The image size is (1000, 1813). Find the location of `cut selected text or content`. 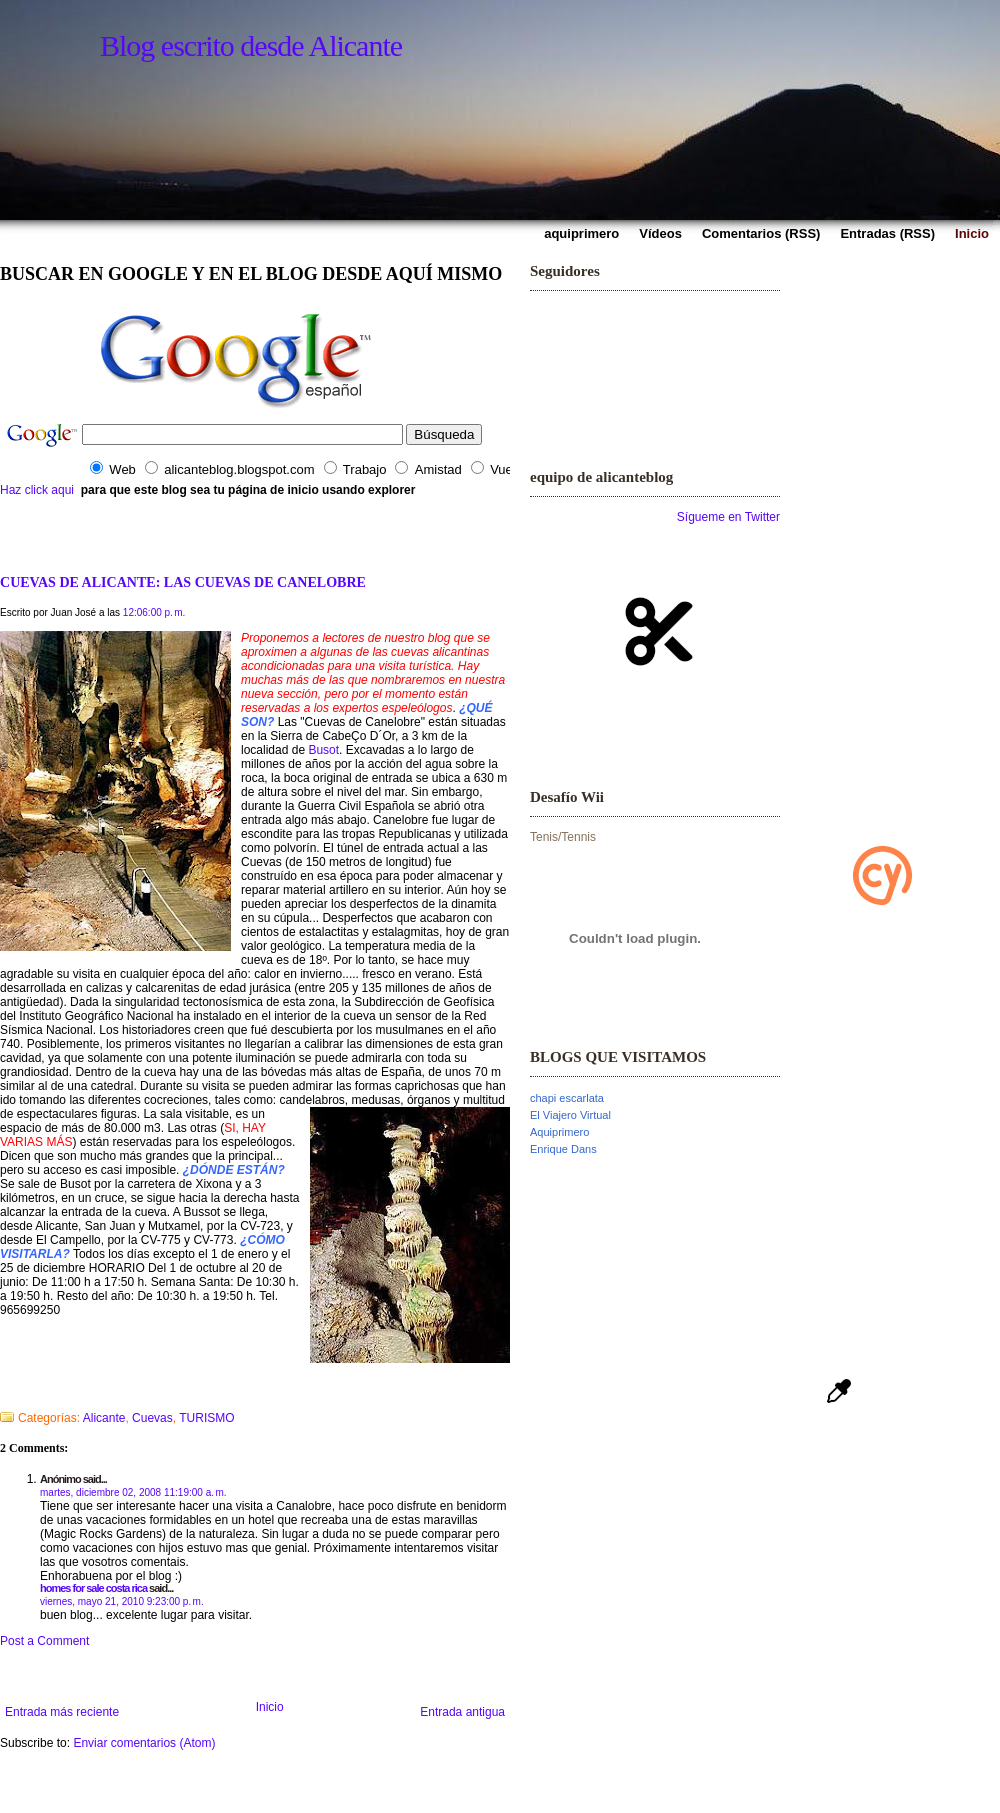

cut selected text or content is located at coordinates (659, 631).